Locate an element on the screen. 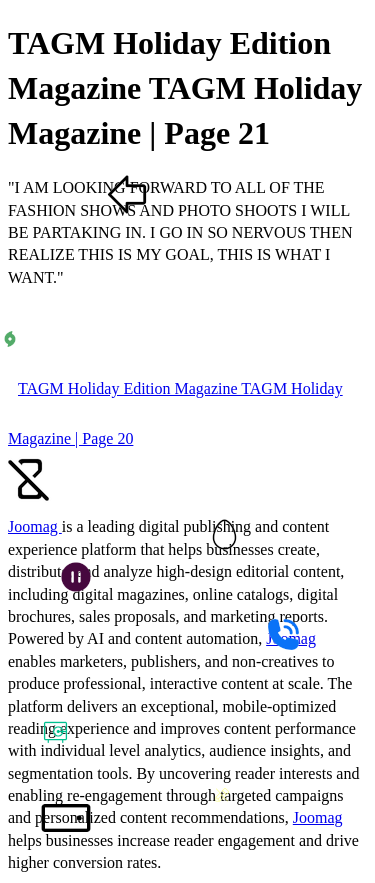  go back to the previous screen is located at coordinates (128, 194).